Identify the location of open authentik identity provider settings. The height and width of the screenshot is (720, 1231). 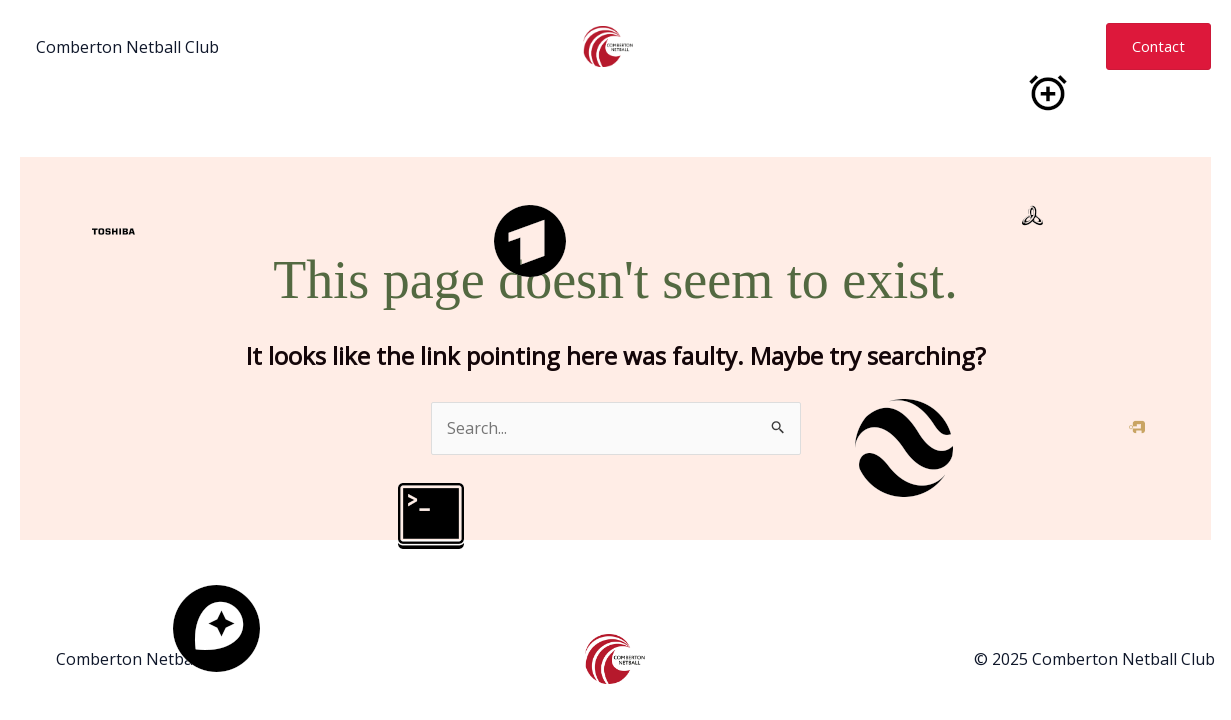
(1137, 427).